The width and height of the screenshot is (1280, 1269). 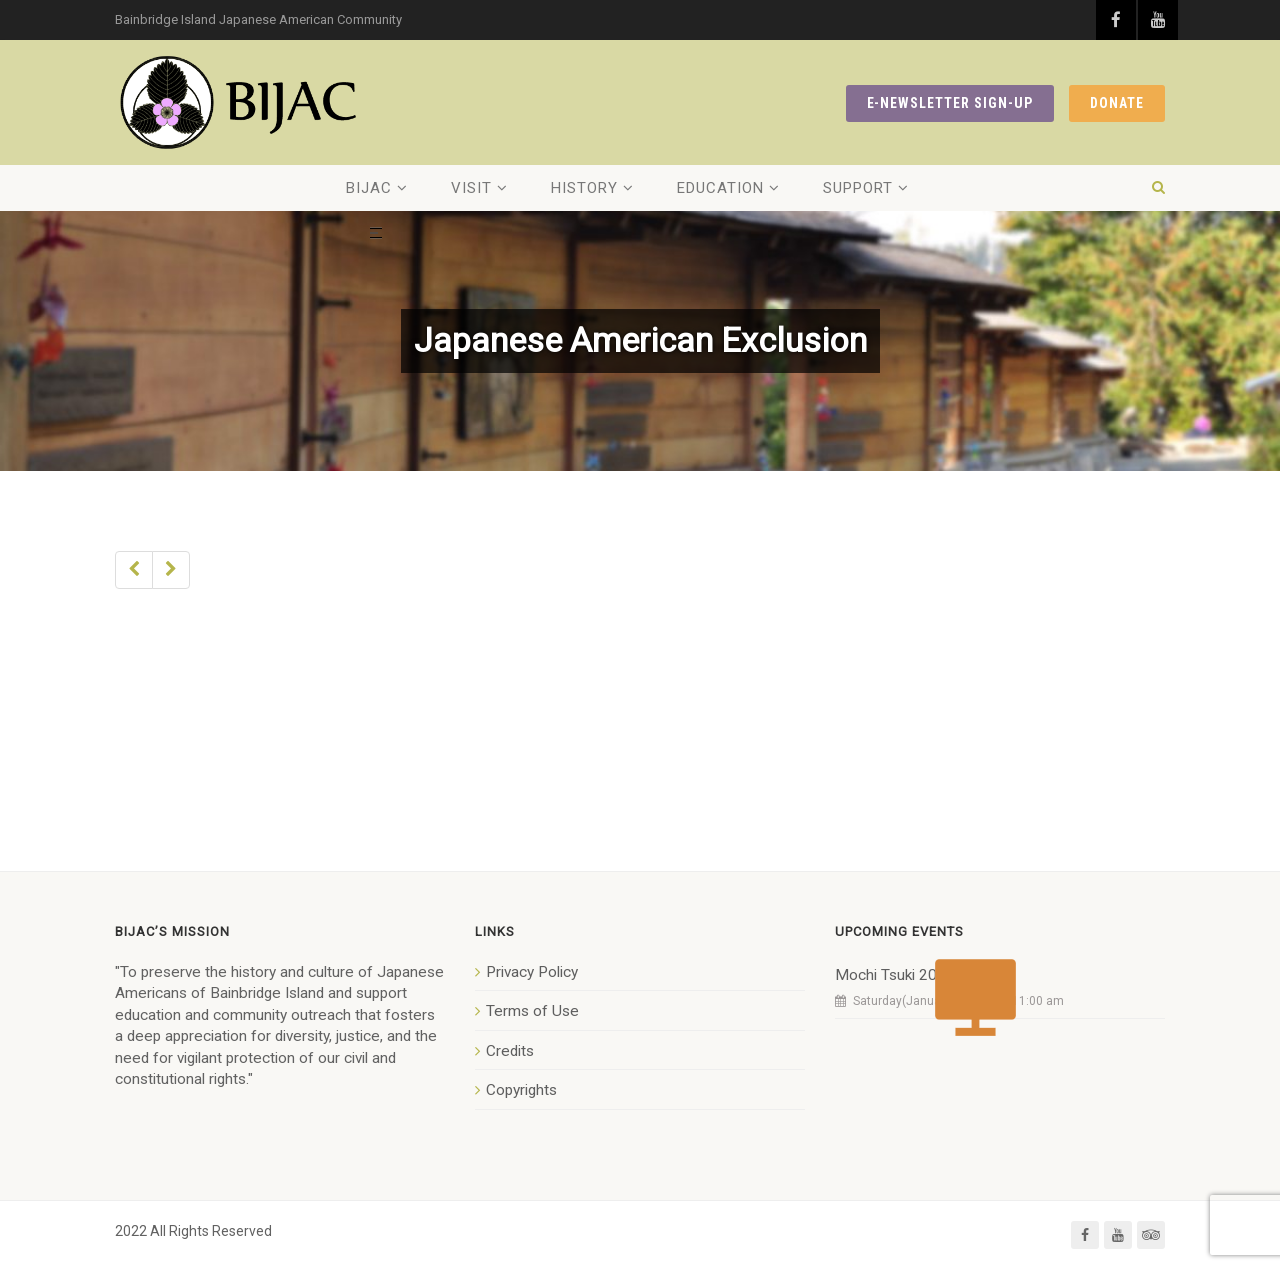 What do you see at coordinates (975, 995) in the screenshot?
I see `access desktop or computer settings` at bounding box center [975, 995].